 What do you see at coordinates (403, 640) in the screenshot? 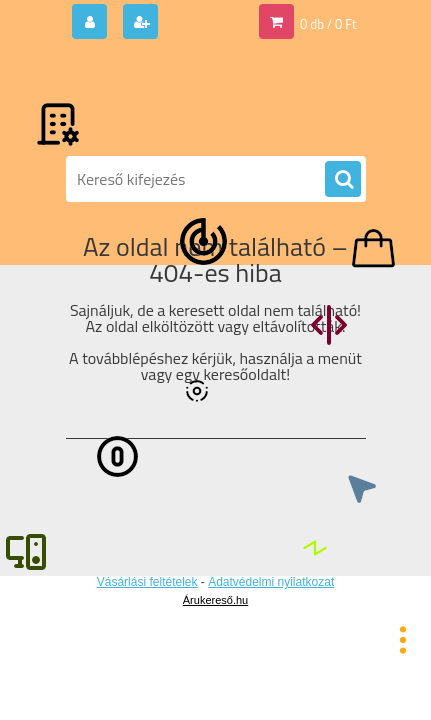
I see `open more options menu` at bounding box center [403, 640].